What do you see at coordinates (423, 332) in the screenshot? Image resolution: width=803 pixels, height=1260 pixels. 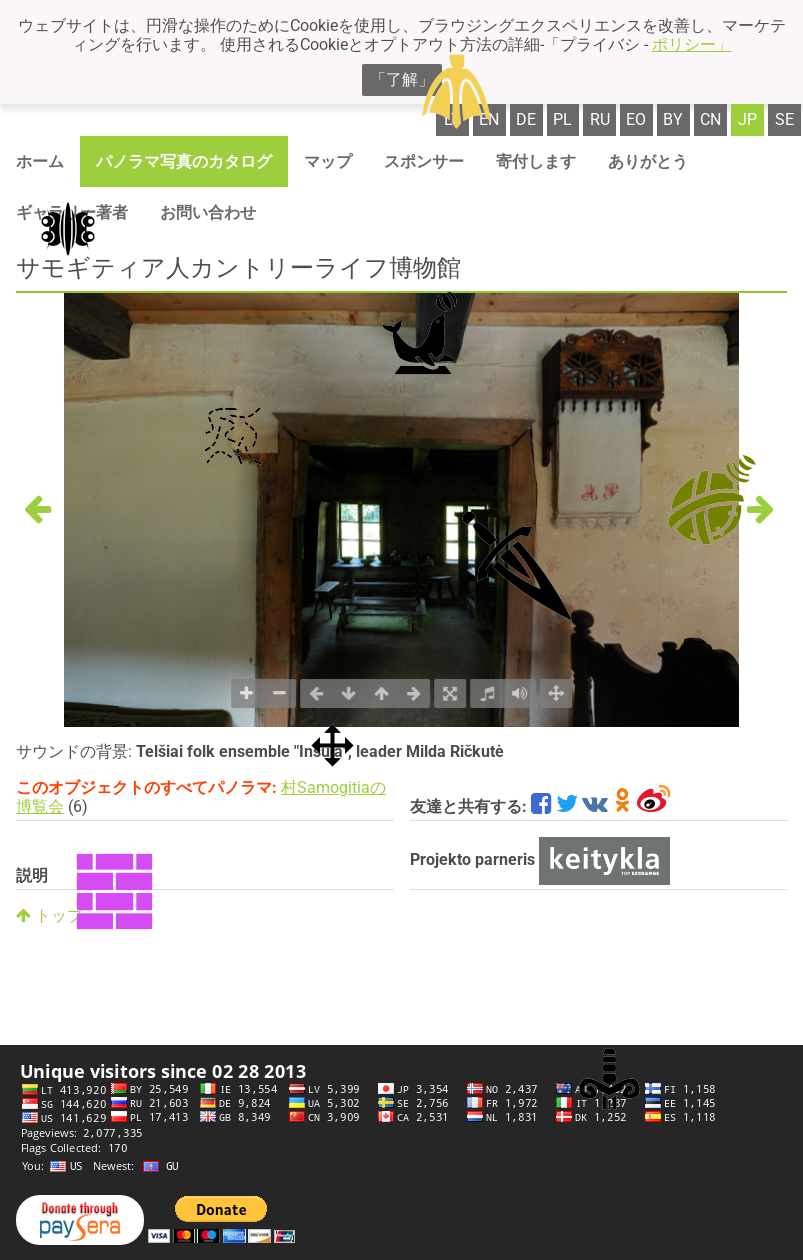 I see `decorative icon representing circus or entertainment games` at bounding box center [423, 332].